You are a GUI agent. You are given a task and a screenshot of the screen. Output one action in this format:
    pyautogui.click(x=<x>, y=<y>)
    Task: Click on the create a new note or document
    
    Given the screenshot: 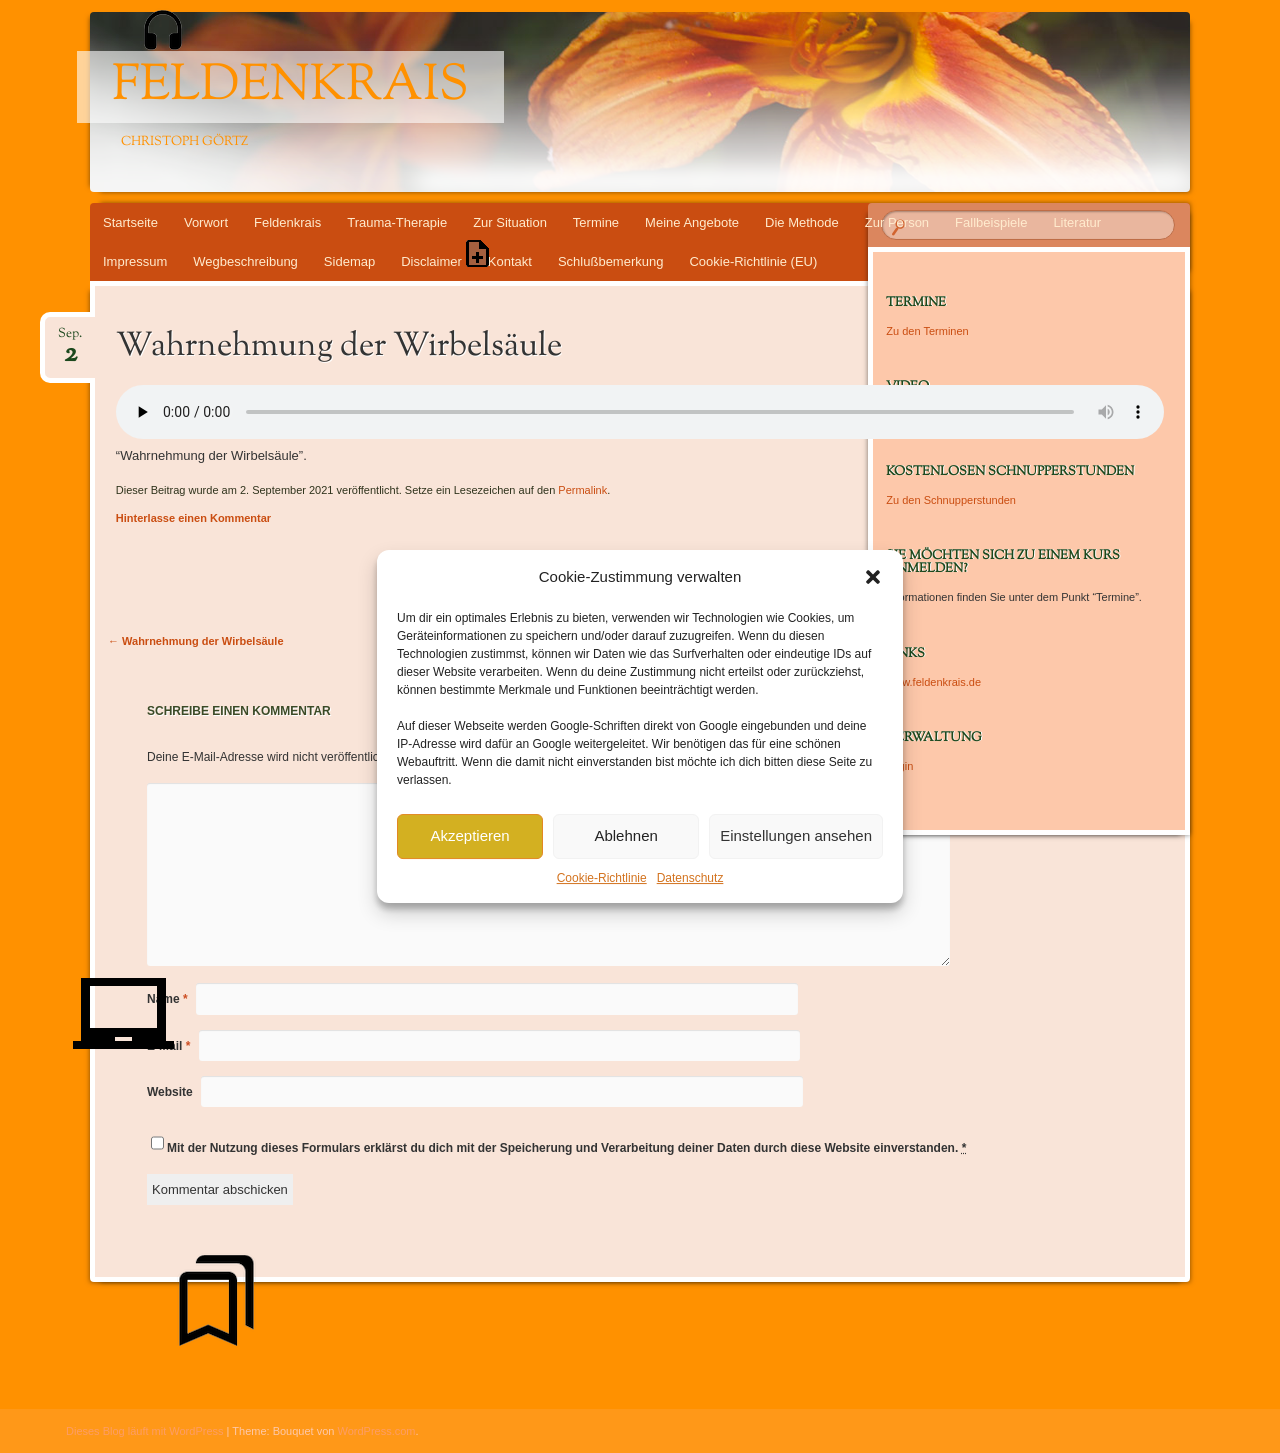 What is the action you would take?
    pyautogui.click(x=477, y=253)
    